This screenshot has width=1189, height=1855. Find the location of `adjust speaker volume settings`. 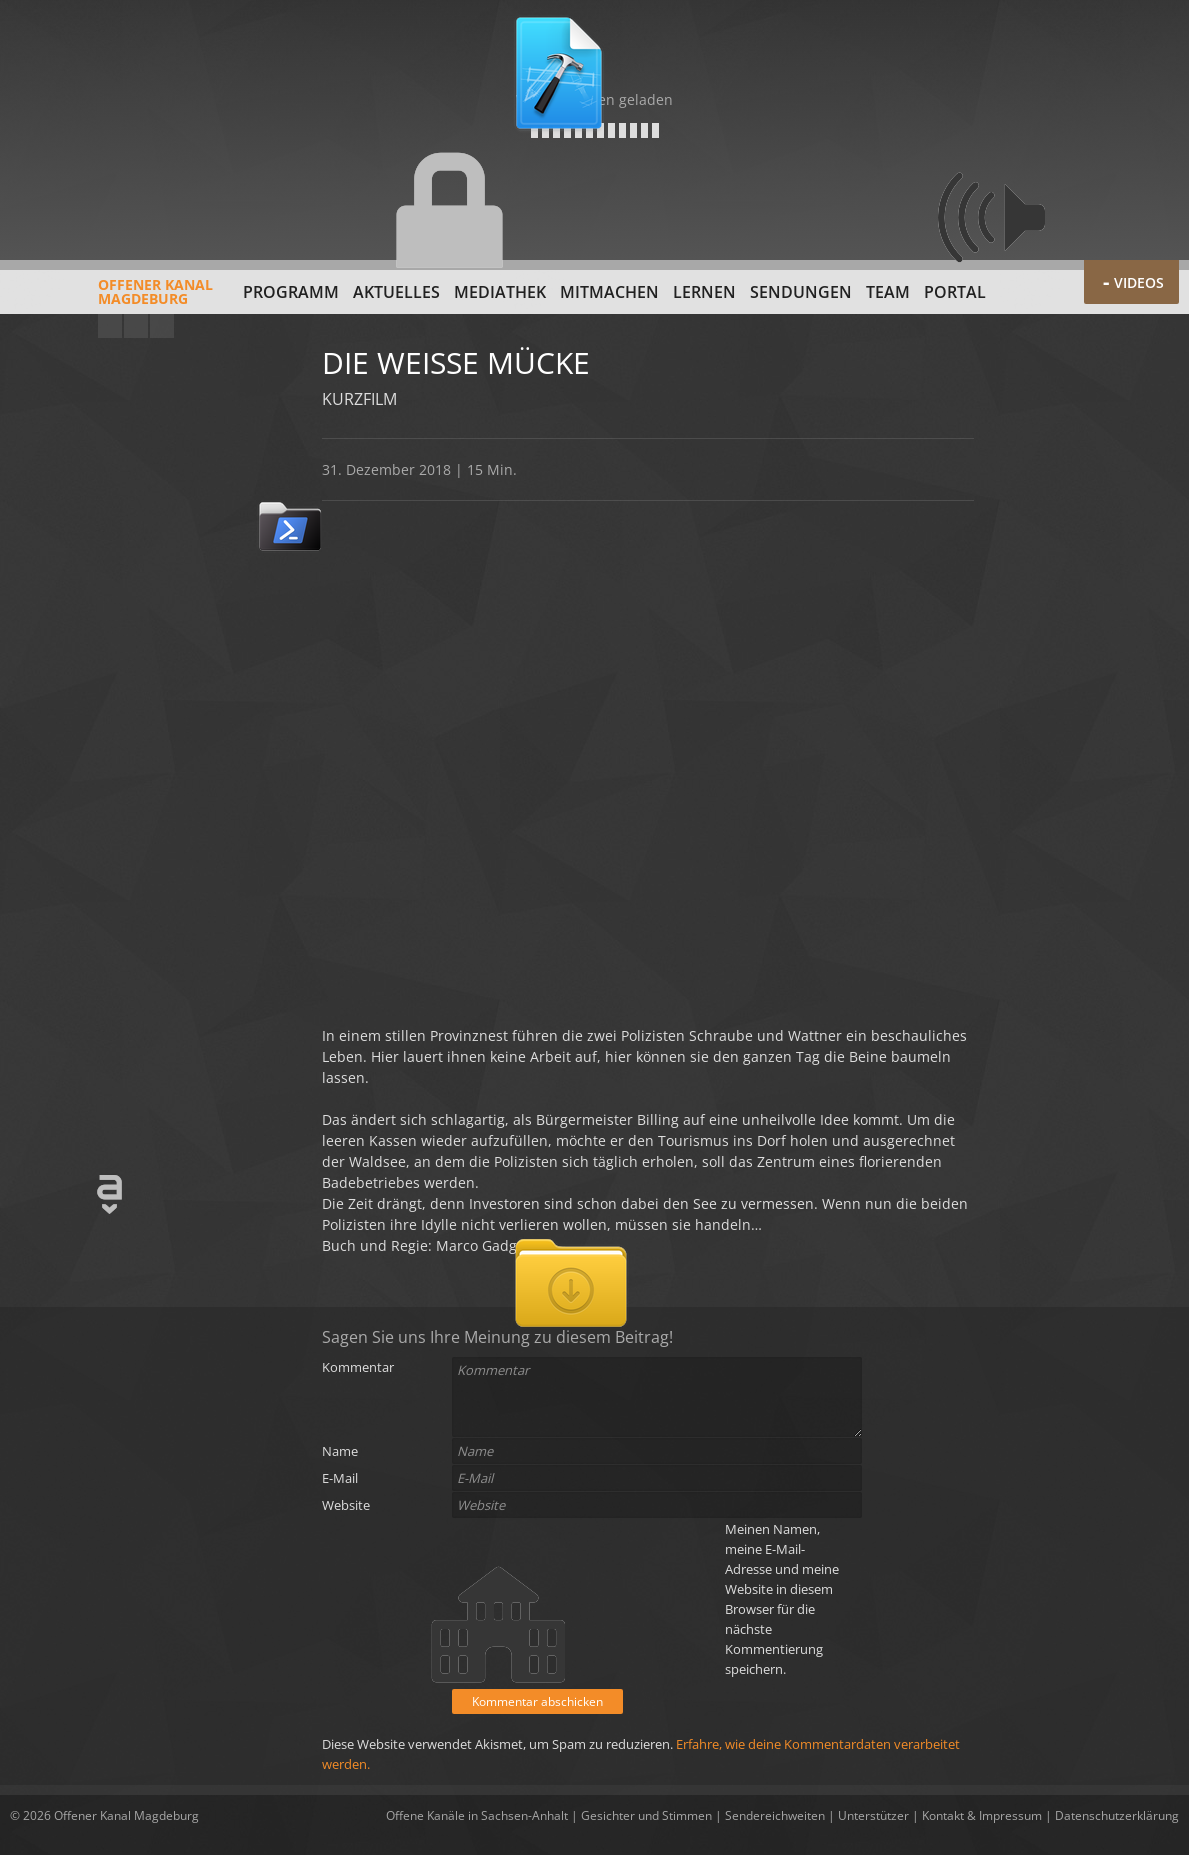

adjust speaker volume settings is located at coordinates (991, 217).